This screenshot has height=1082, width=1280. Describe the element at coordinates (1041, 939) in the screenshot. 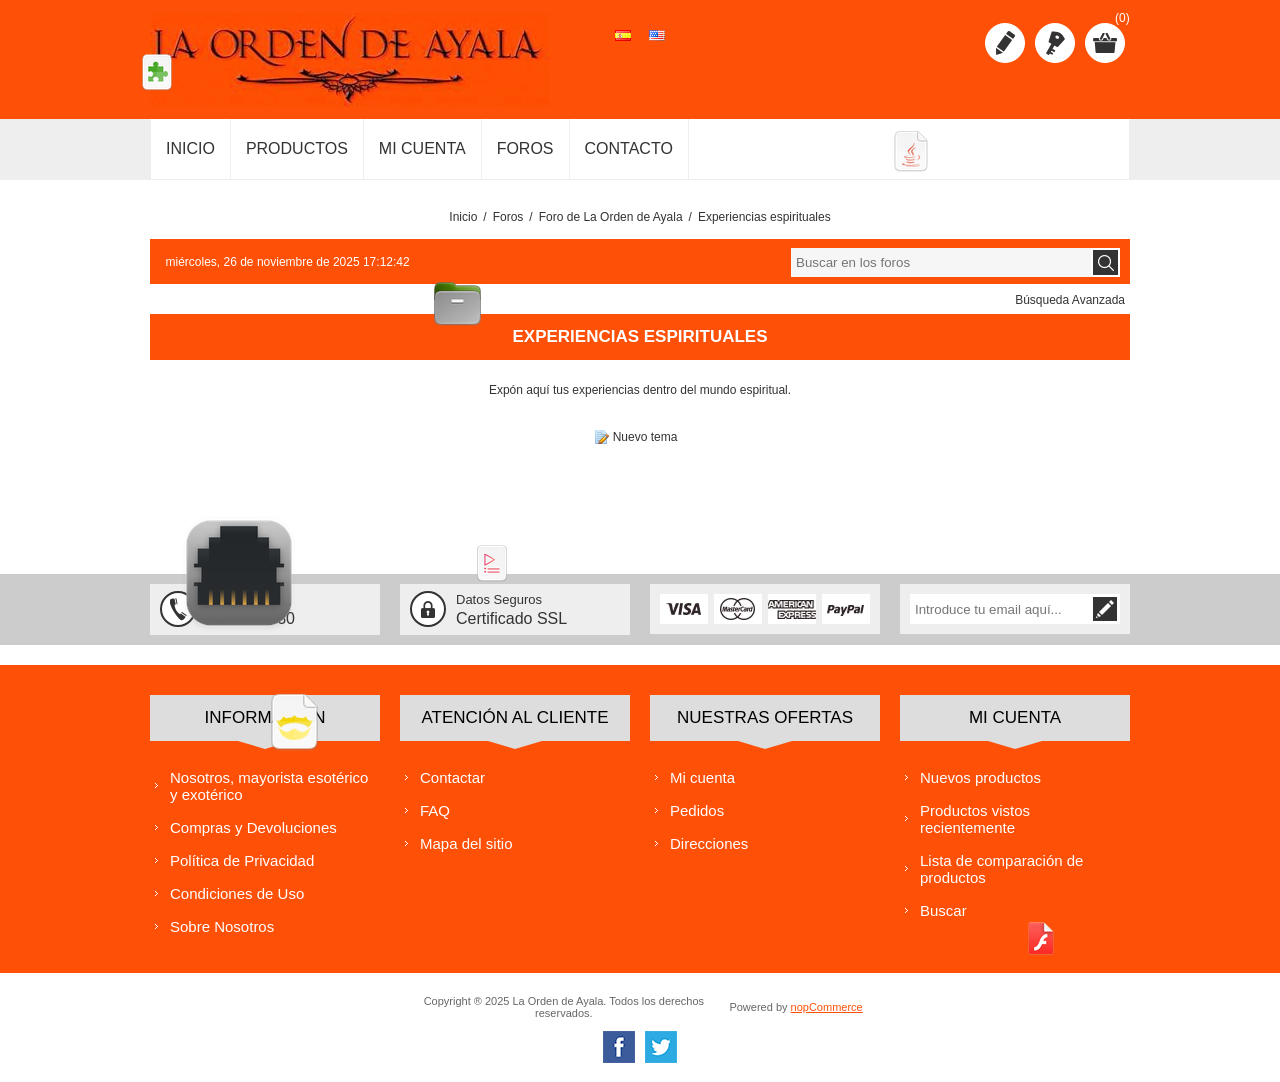

I see `flash video file type indicator` at that location.